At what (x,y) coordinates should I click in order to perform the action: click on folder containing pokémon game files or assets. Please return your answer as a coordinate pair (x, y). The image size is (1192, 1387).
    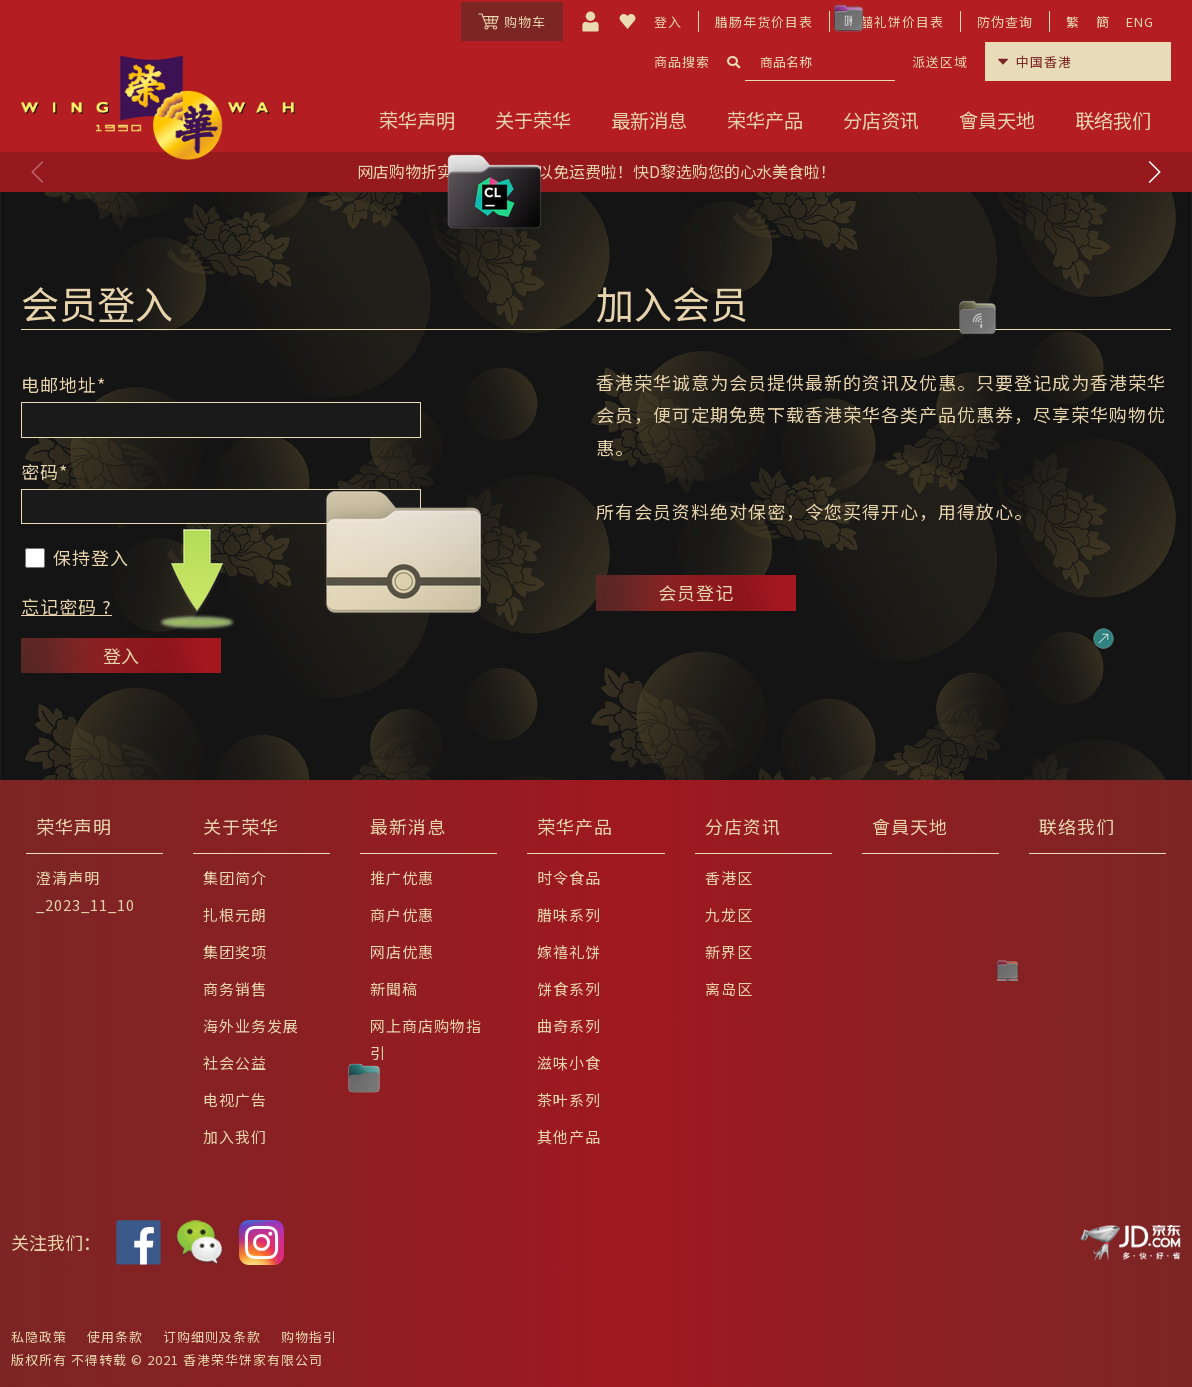
    Looking at the image, I should click on (403, 556).